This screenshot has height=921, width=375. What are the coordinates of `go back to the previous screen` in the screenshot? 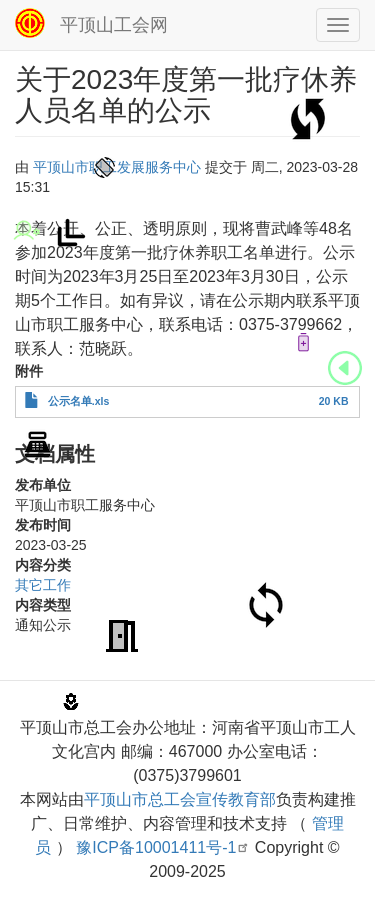 It's located at (345, 368).